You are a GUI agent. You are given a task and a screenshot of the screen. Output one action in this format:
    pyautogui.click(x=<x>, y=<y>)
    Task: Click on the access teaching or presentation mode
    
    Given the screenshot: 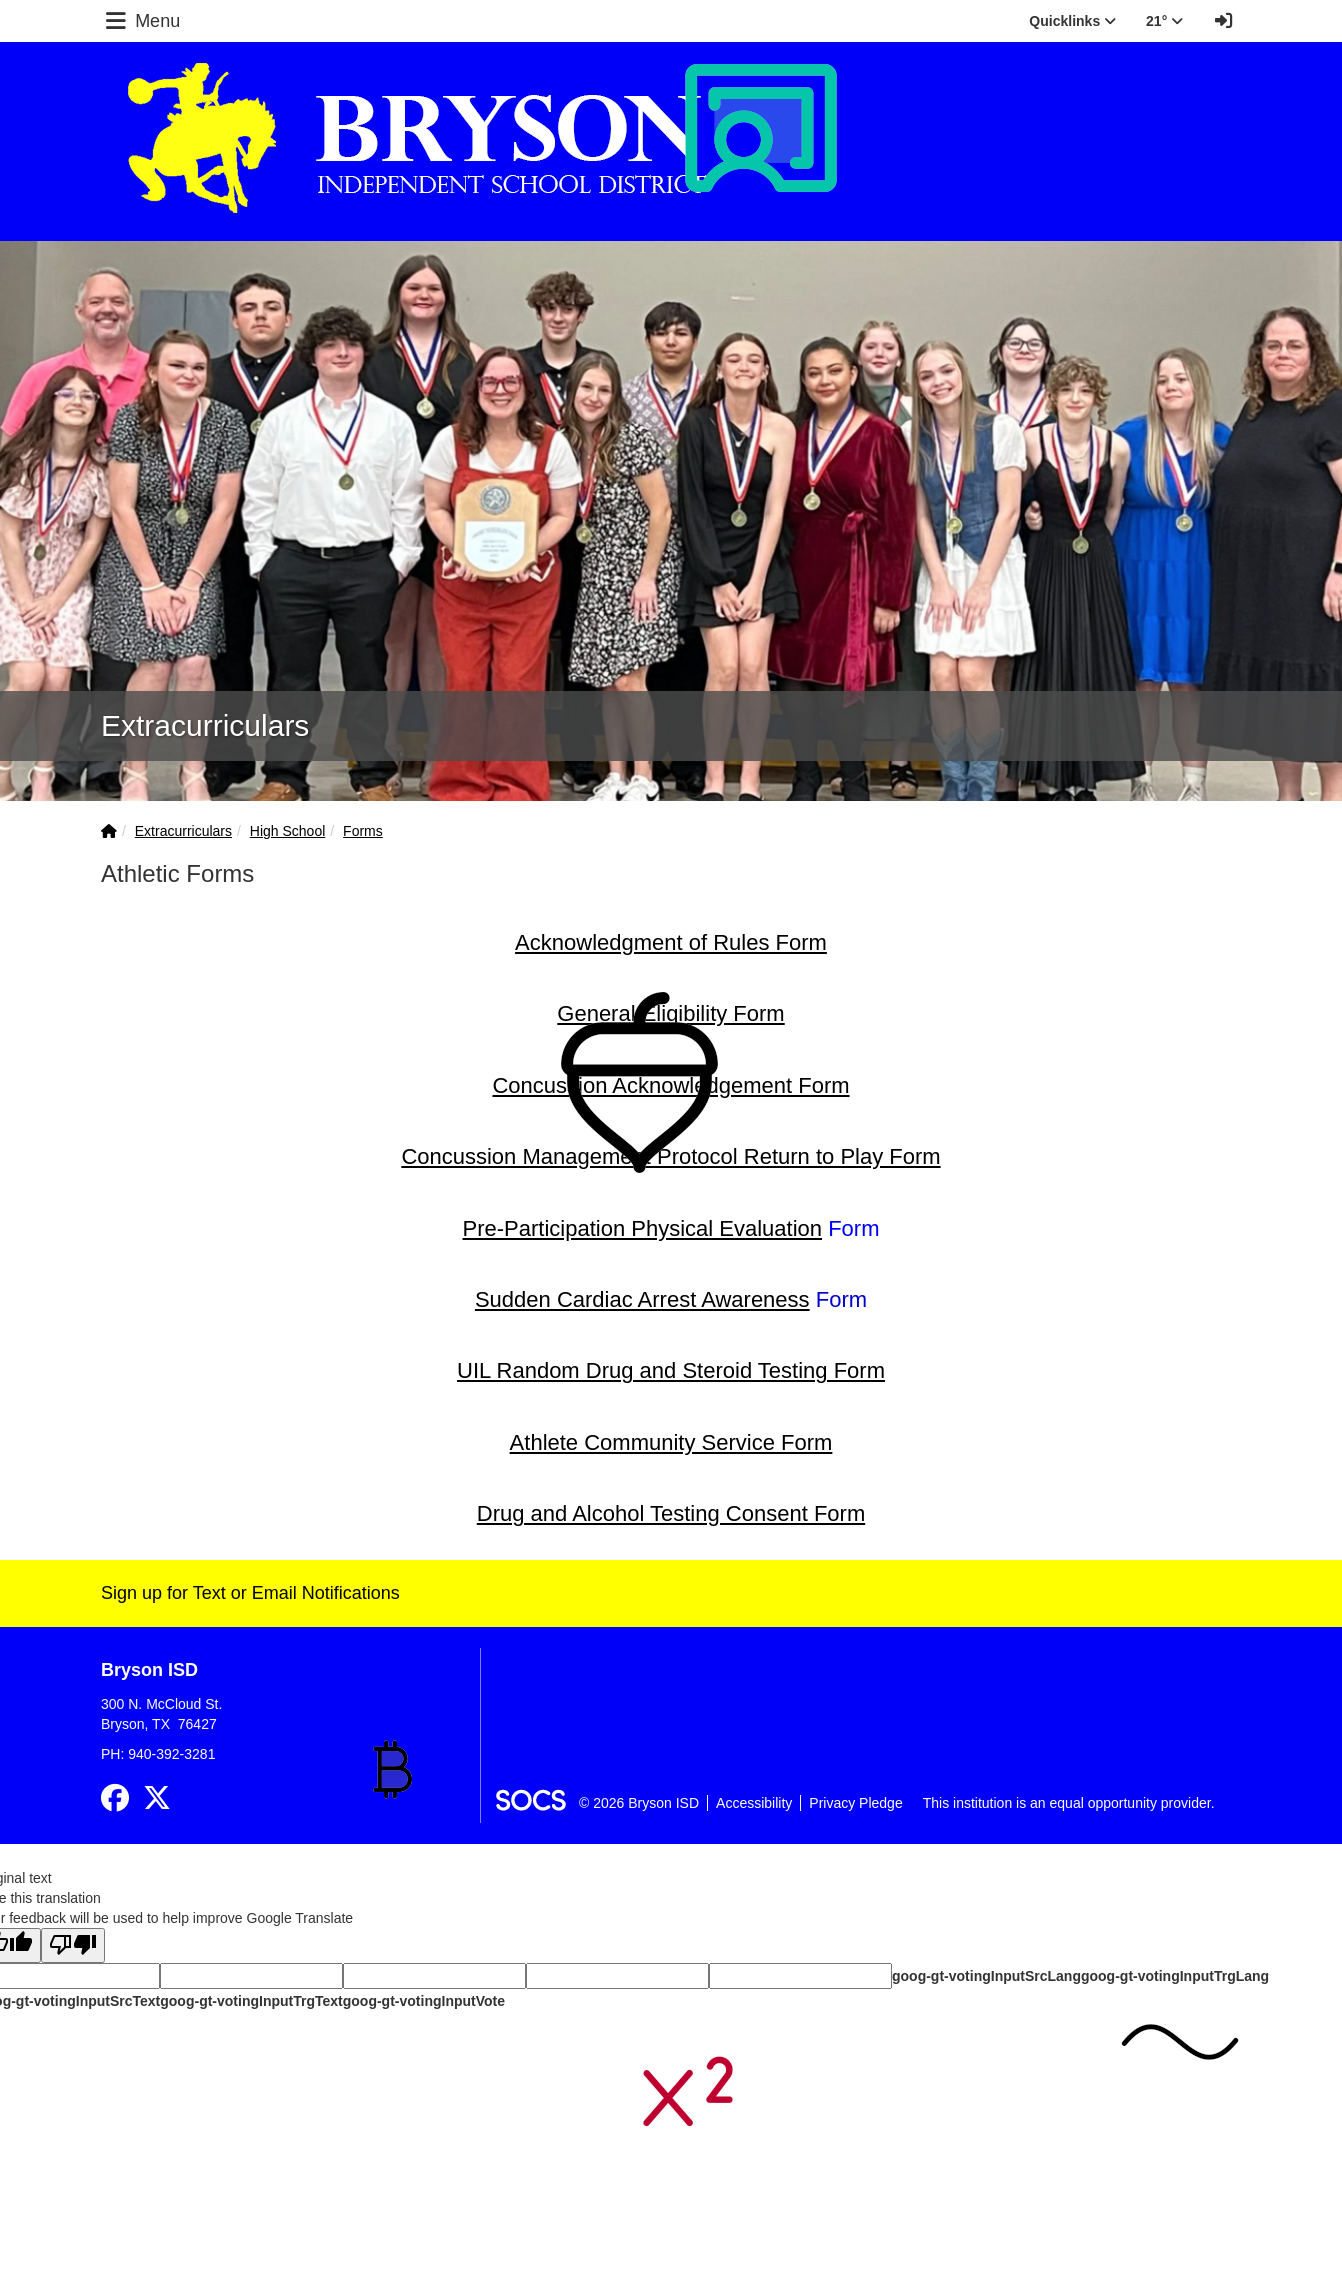 What is the action you would take?
    pyautogui.click(x=761, y=128)
    